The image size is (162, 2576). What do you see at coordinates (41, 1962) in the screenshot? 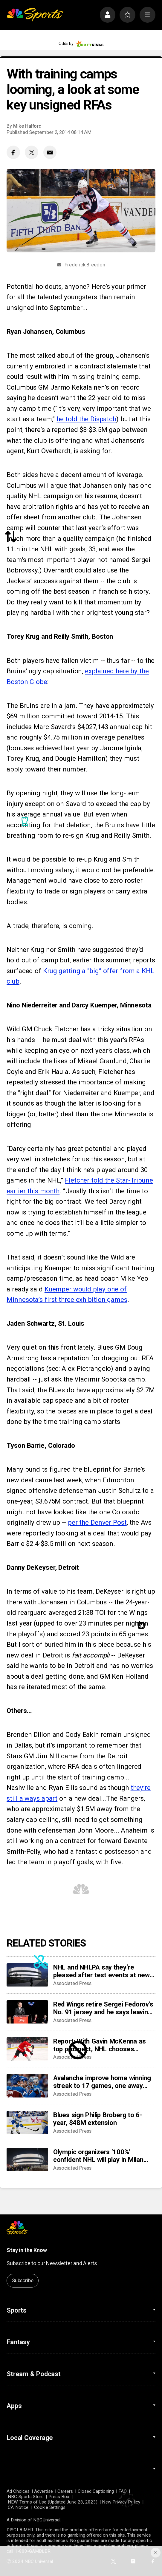
I see `disable propeller or fan function` at bounding box center [41, 1962].